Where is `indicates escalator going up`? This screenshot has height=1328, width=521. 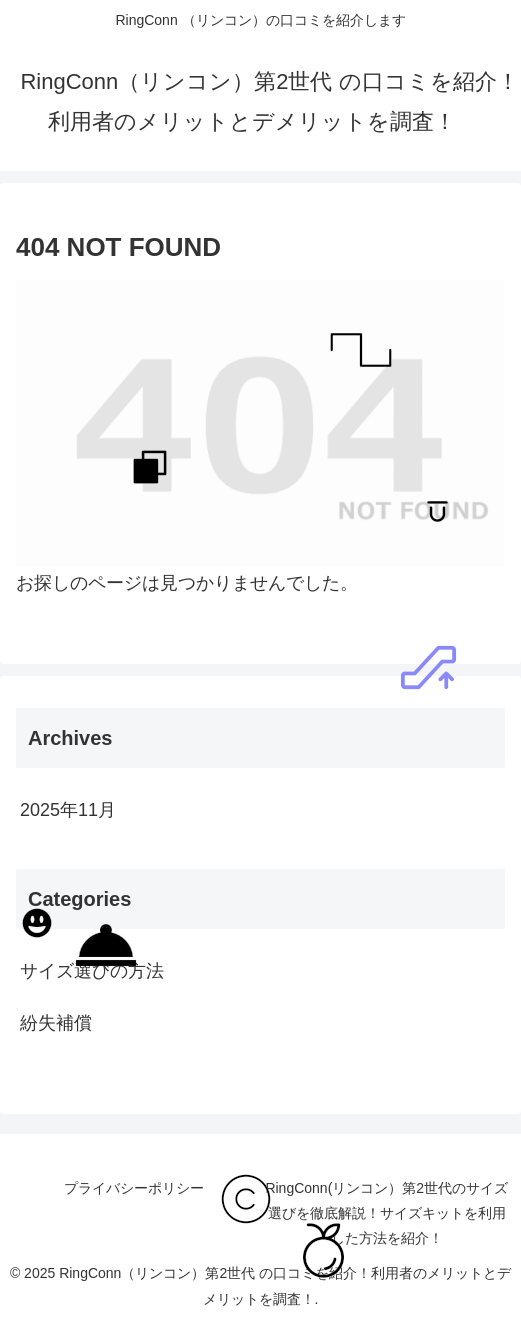
indicates escalator going up is located at coordinates (428, 667).